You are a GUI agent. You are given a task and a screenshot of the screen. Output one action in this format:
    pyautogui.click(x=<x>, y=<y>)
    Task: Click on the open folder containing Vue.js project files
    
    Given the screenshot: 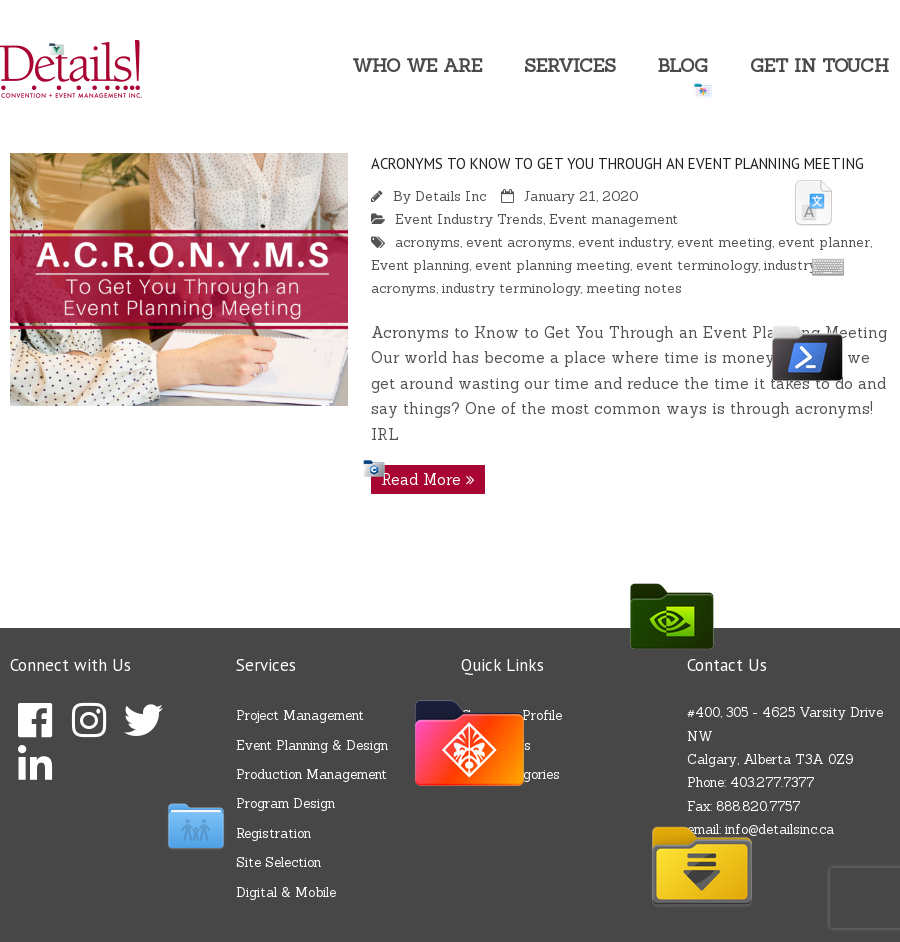 What is the action you would take?
    pyautogui.click(x=56, y=49)
    